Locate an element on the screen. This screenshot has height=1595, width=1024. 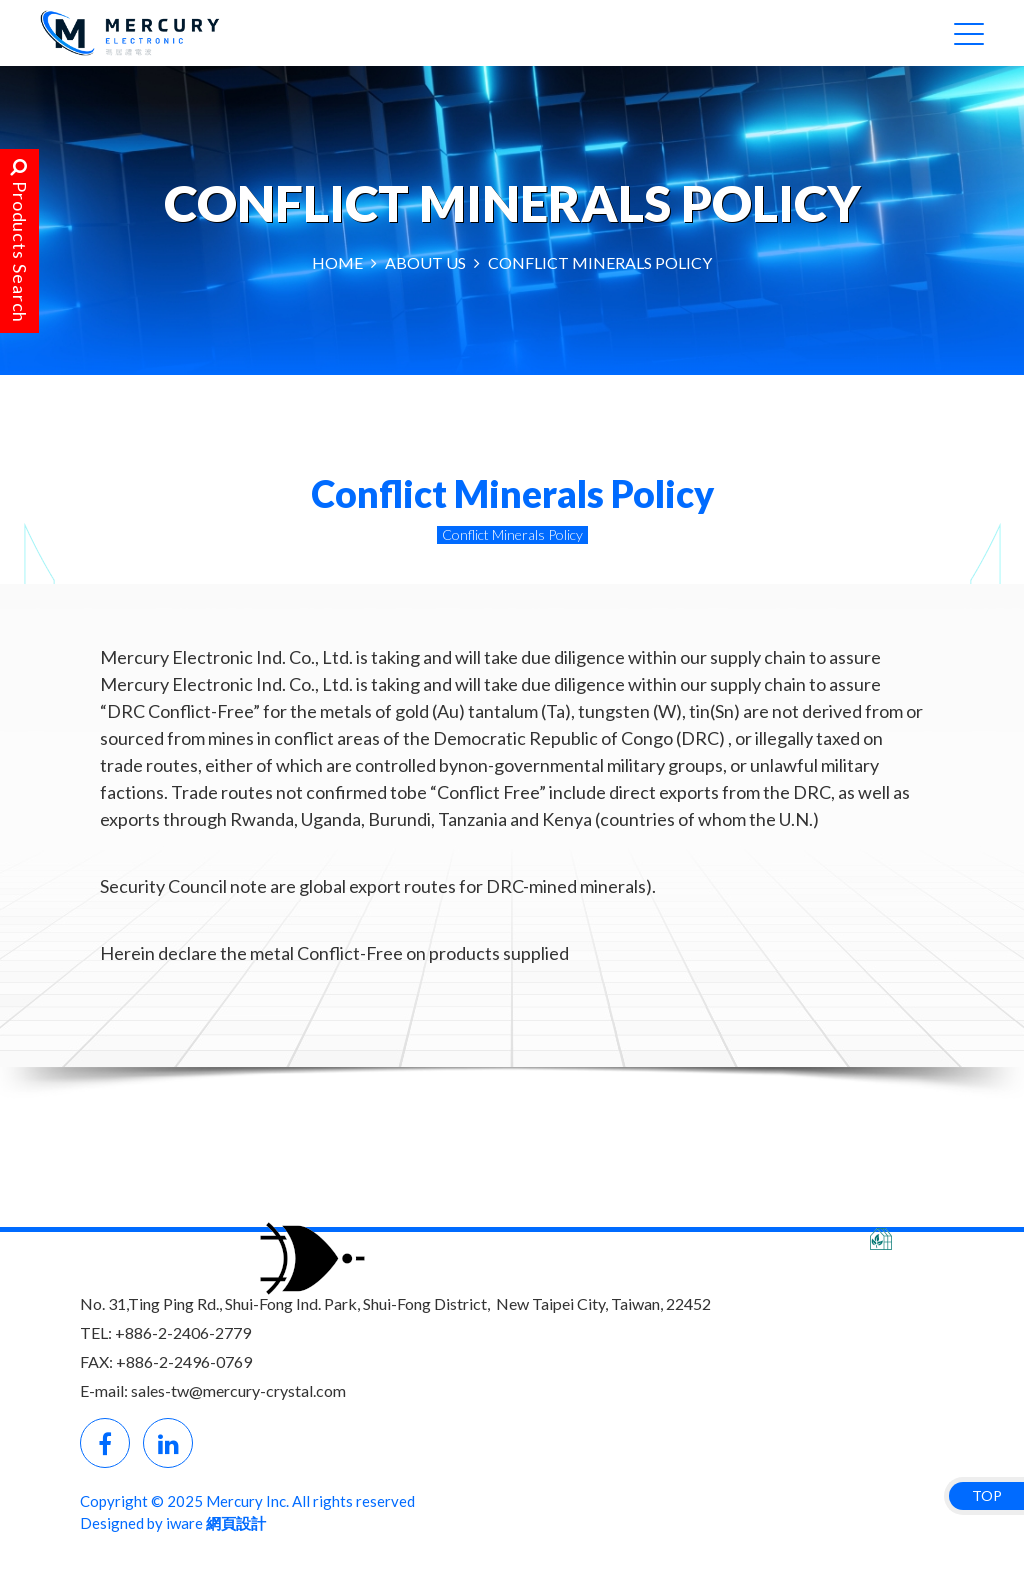
access greenhouse or garden management is located at coordinates (881, 1239).